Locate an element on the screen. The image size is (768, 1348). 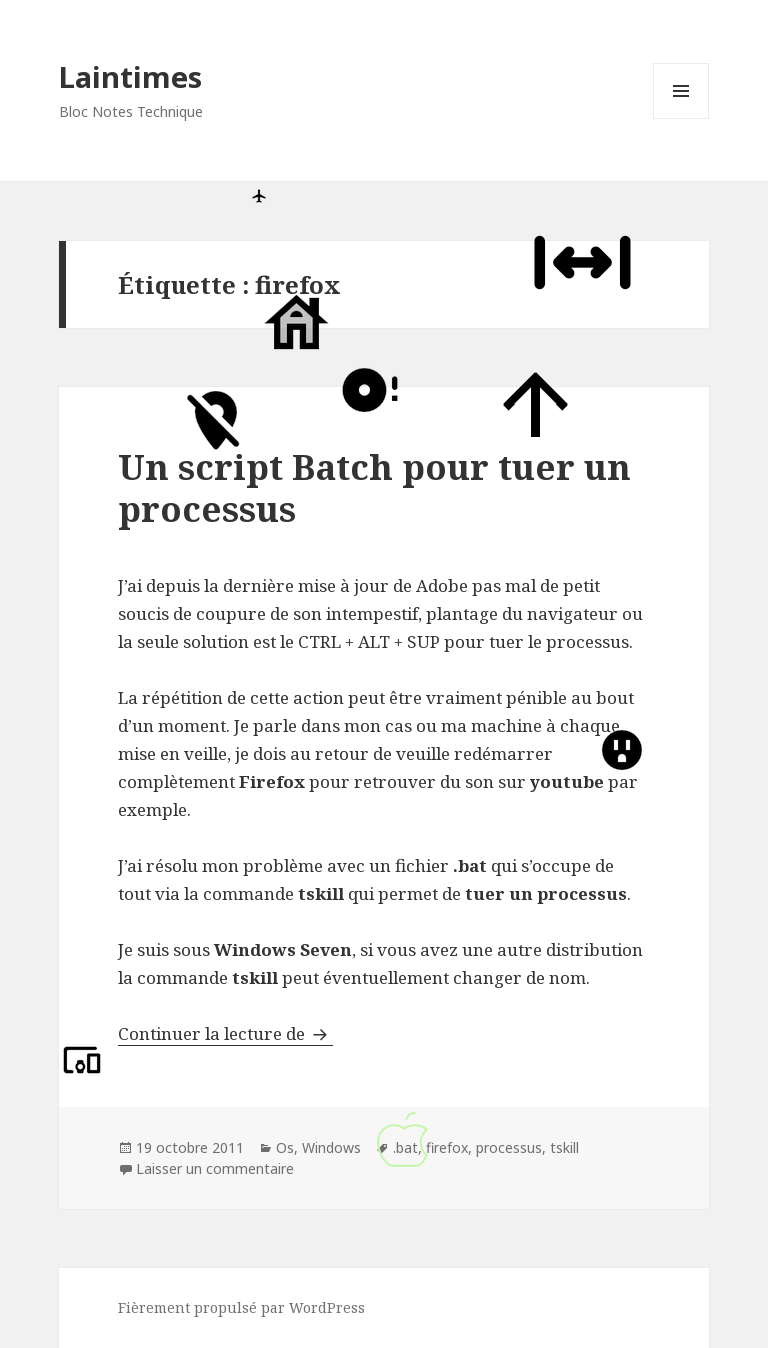
disable location services is located at coordinates (216, 421).